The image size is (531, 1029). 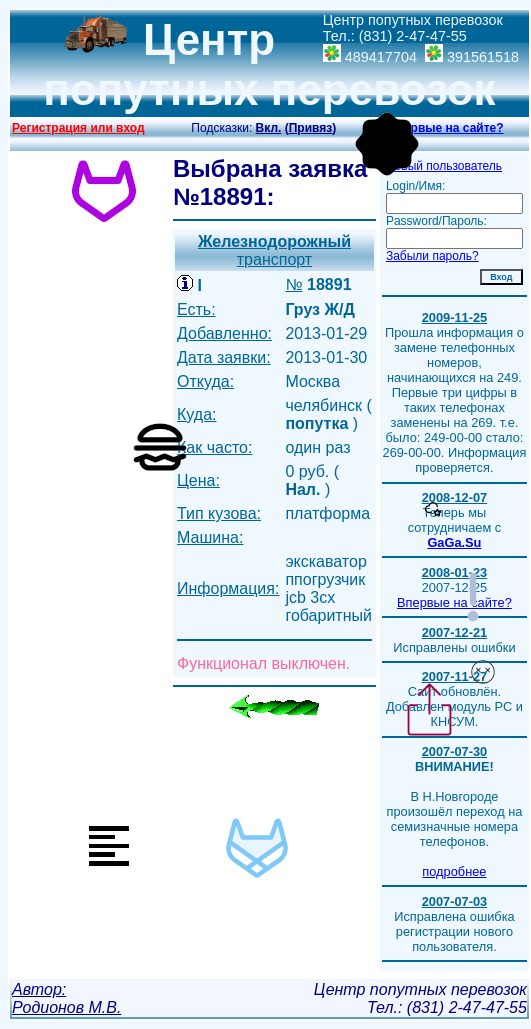 I want to click on indicates a warning or alert requiring attention, so click(x=473, y=597).